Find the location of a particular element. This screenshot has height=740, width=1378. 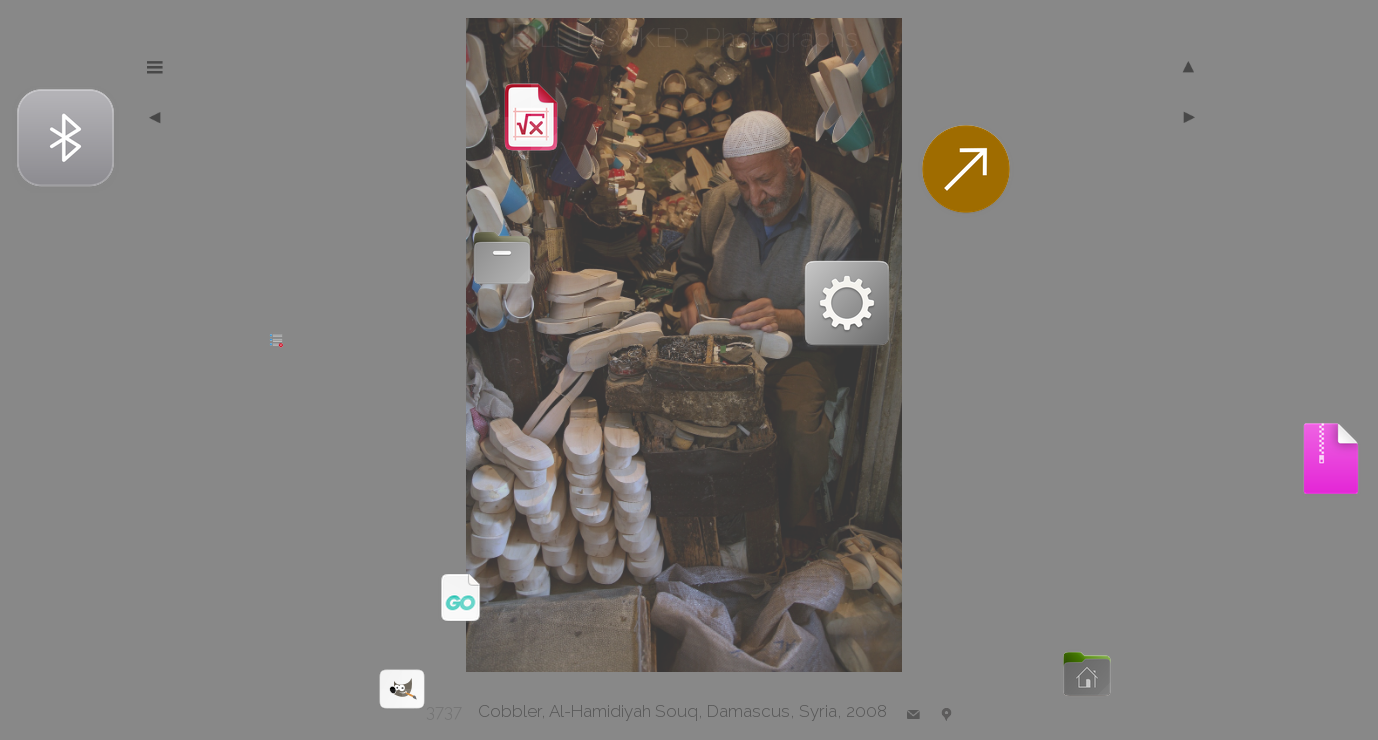

a libreoffice math formula document file is located at coordinates (531, 117).